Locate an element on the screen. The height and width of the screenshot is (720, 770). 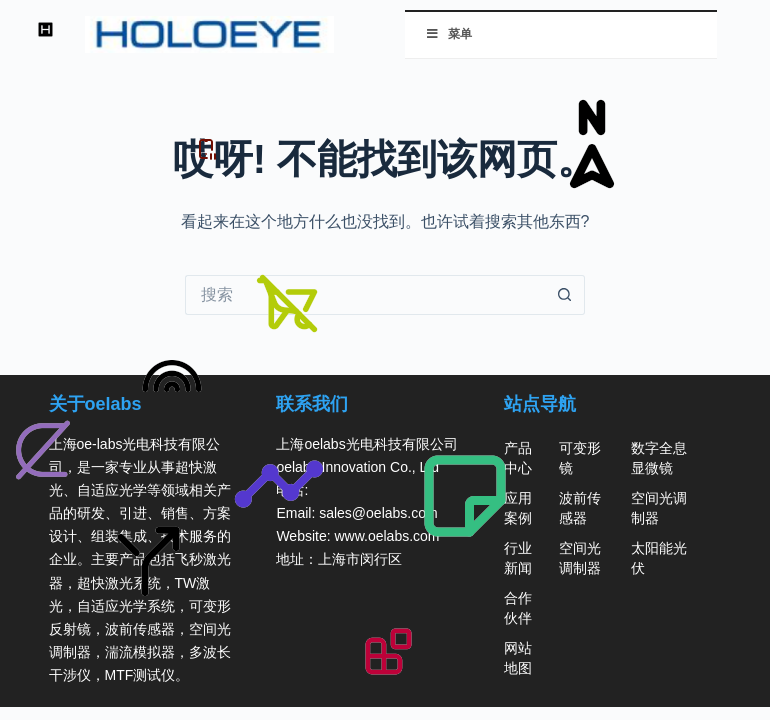
remove item from garden cart is located at coordinates (288, 303).